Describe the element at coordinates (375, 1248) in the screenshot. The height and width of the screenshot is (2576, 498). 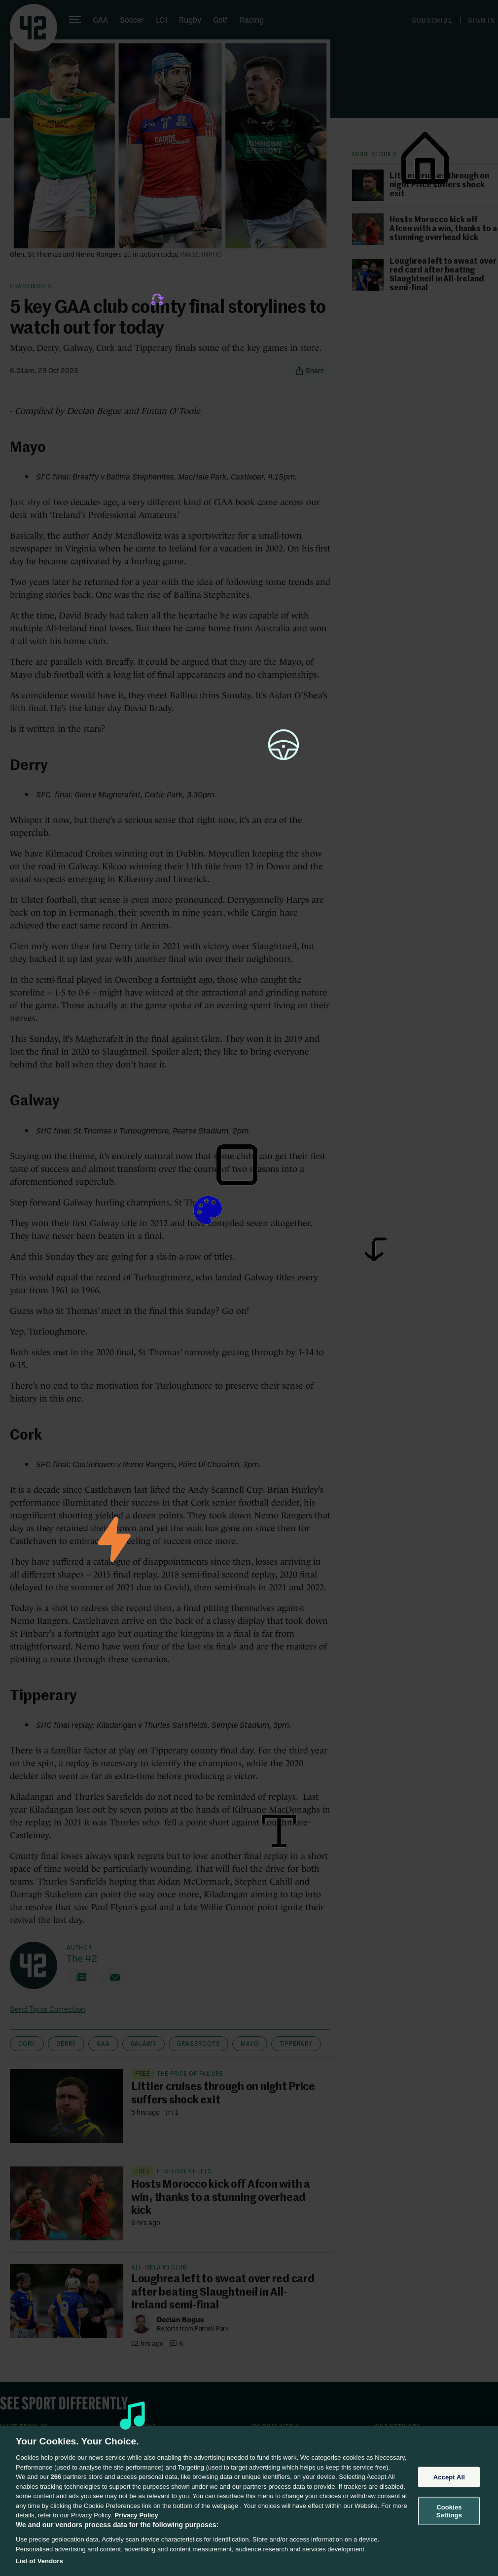
I see `go back and down in navigation` at that location.